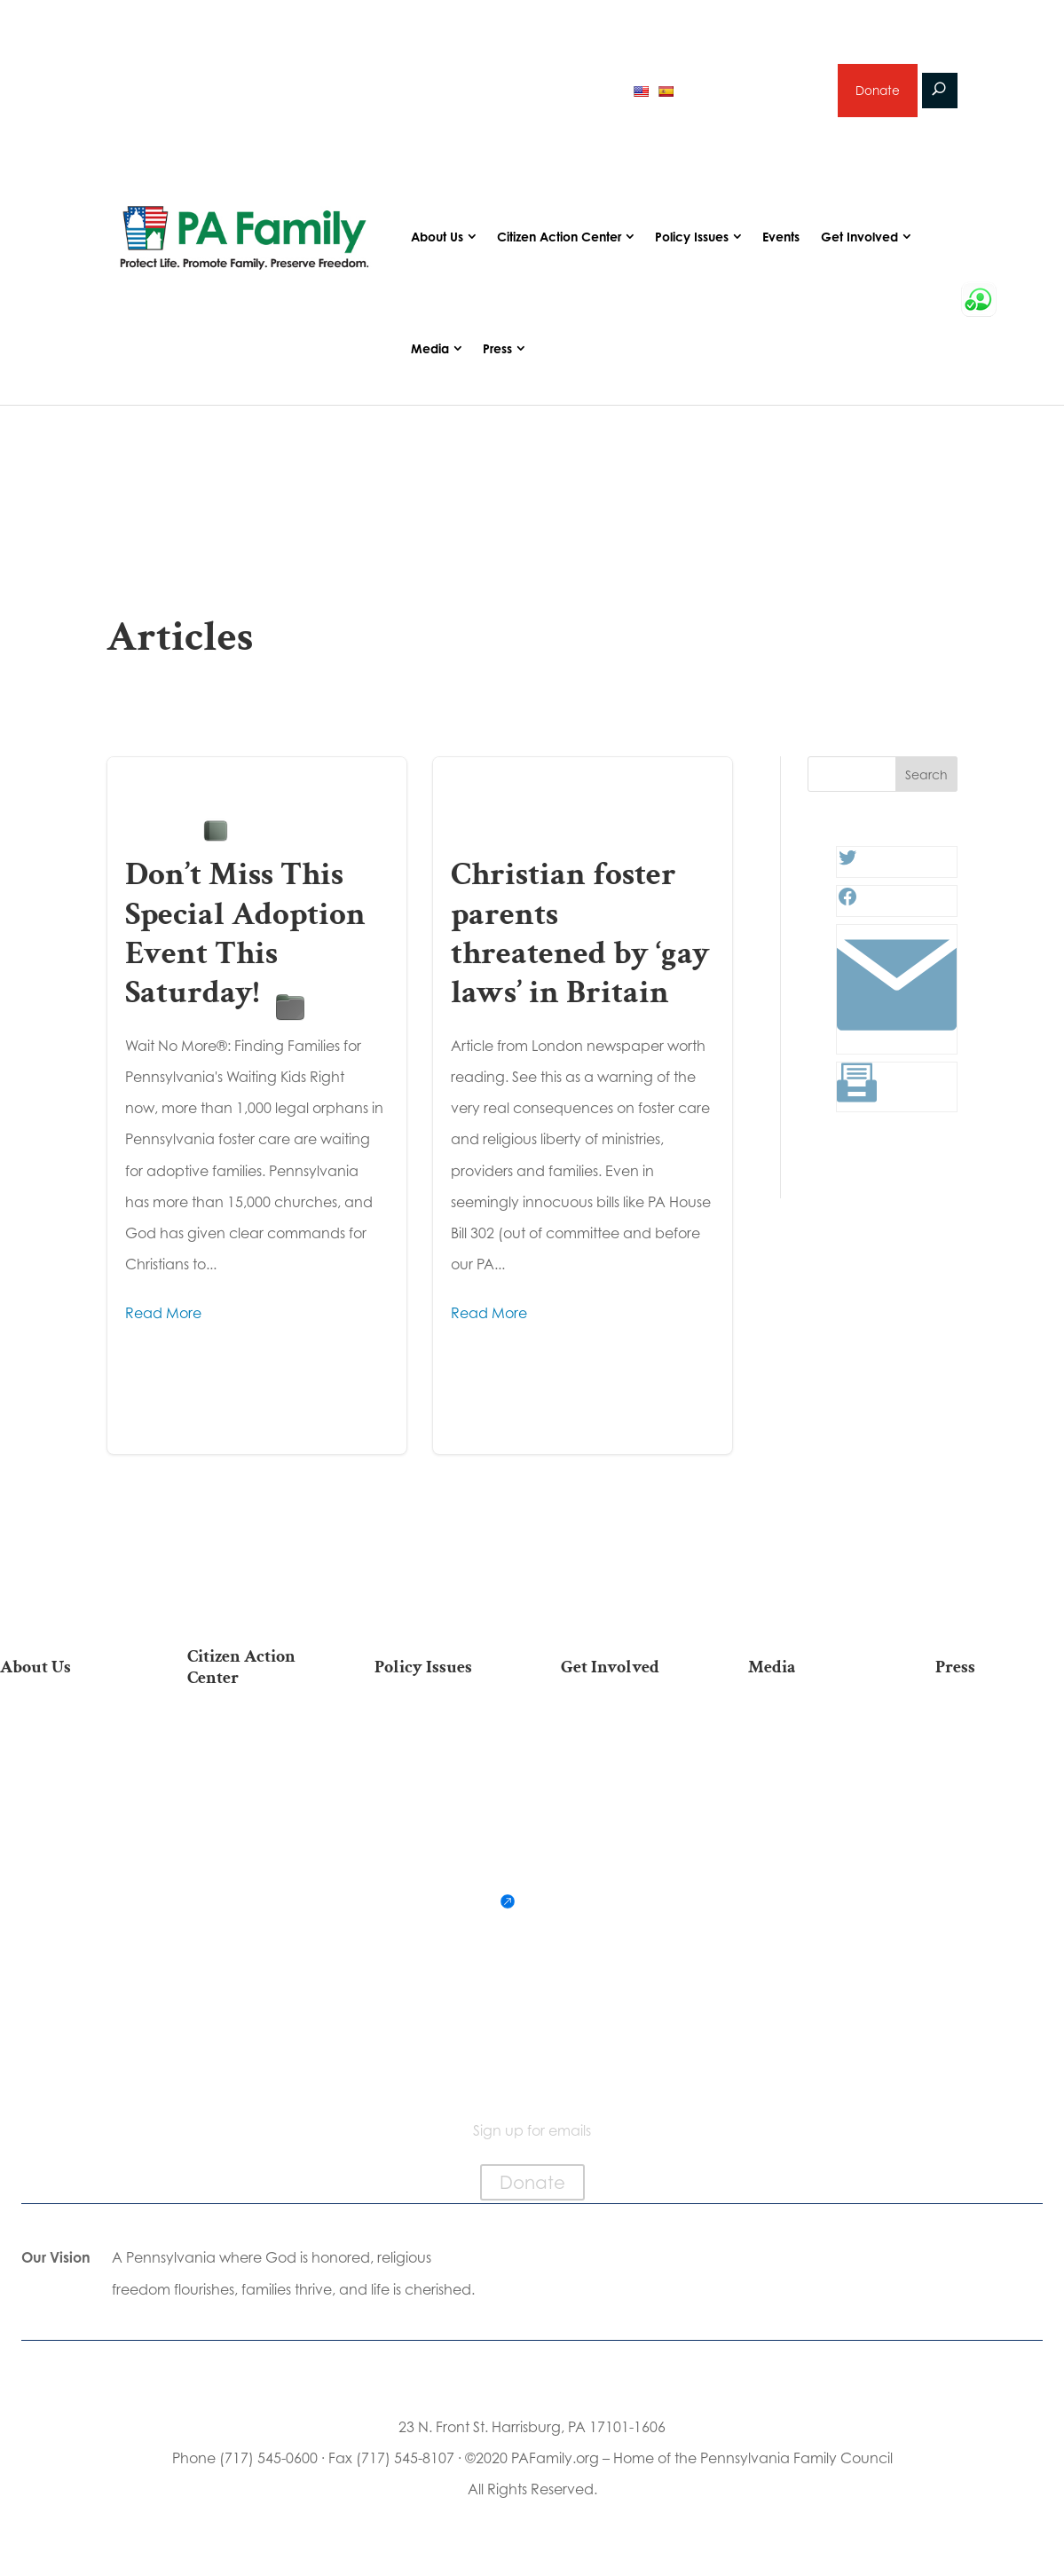 The image size is (1064, 2576). I want to click on open a folder to view its contents, so click(290, 1007).